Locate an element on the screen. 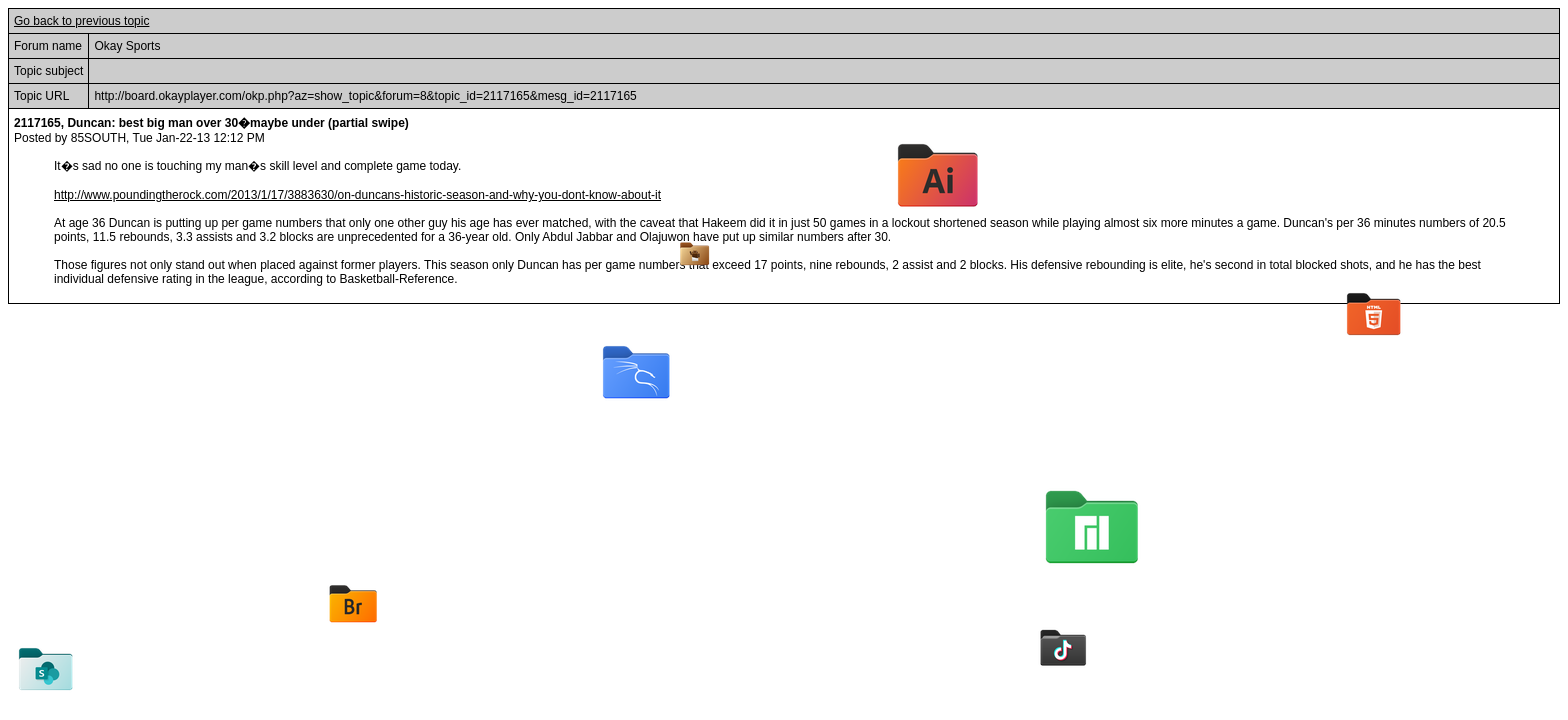 This screenshot has width=1568, height=720. open manjaro linux system folder is located at coordinates (1091, 529).